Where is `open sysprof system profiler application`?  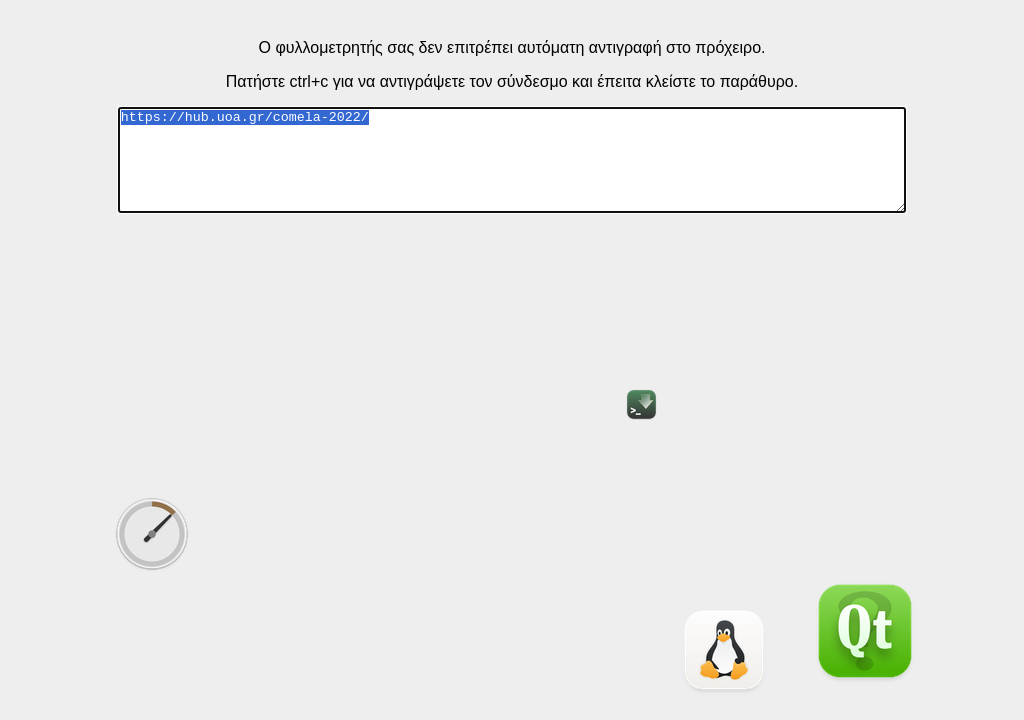
open sysprof system profiler application is located at coordinates (152, 534).